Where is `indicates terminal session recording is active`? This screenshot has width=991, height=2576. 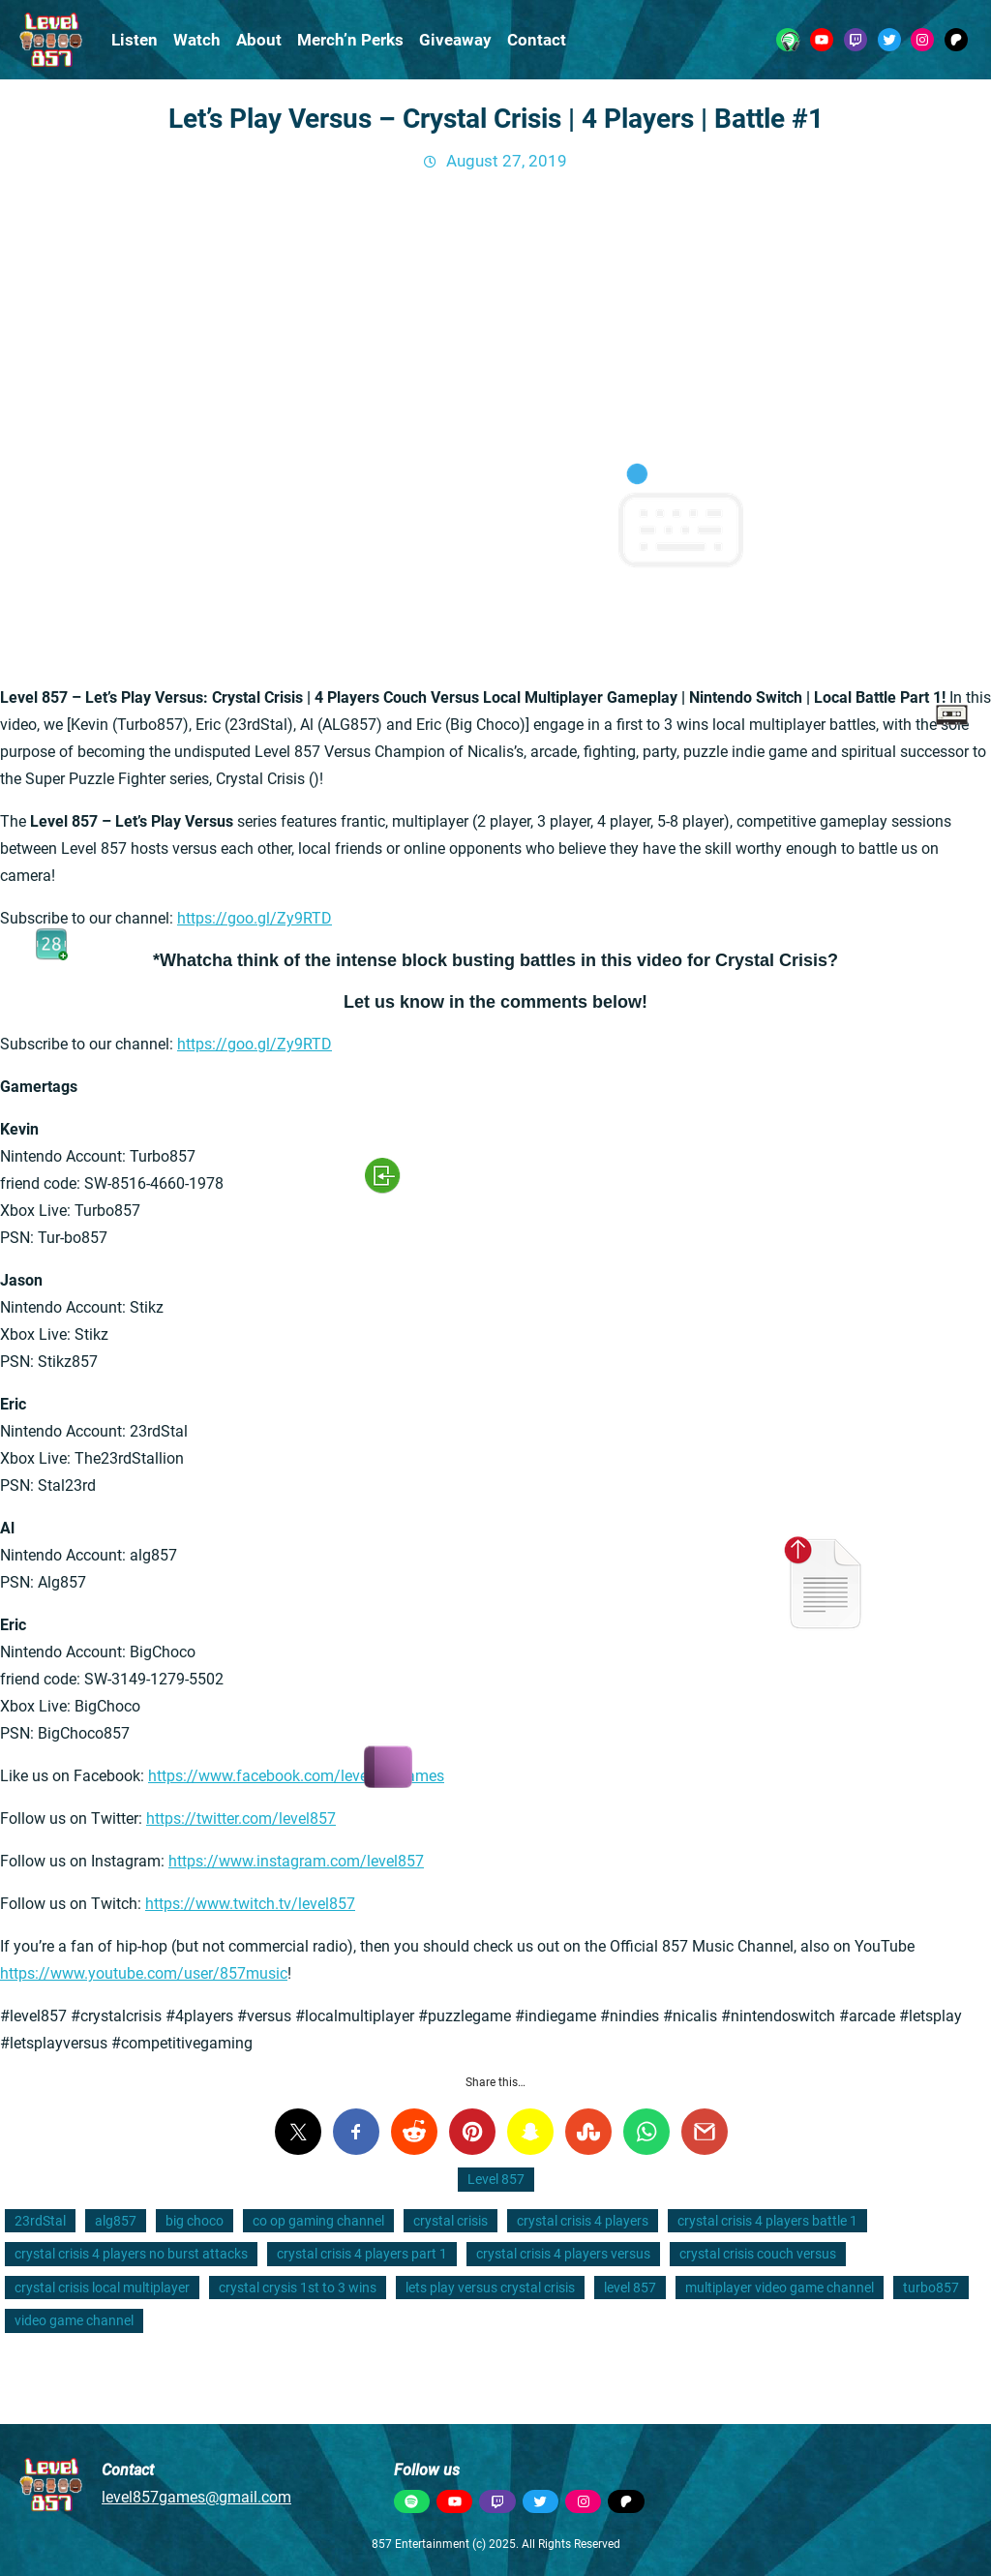 indicates terminal session recording is active is located at coordinates (951, 714).